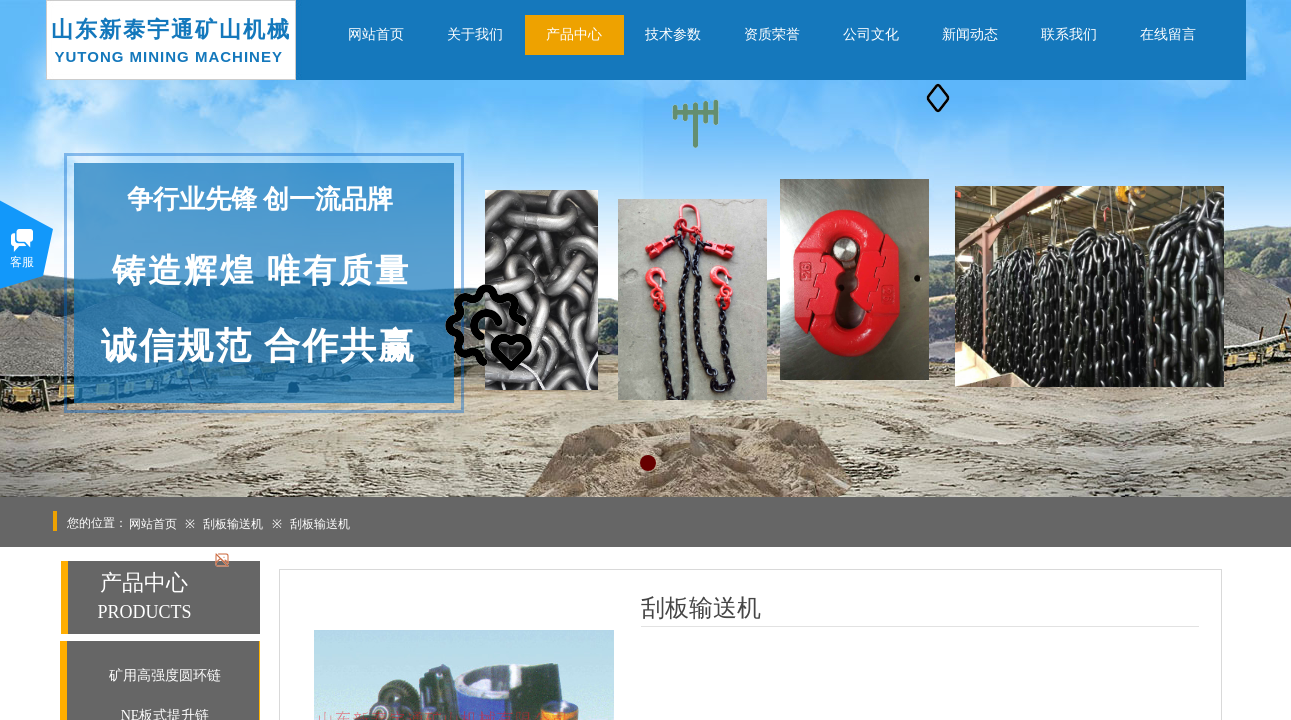 This screenshot has width=1291, height=720. I want to click on image unavailable or cannot be displayed, so click(222, 560).